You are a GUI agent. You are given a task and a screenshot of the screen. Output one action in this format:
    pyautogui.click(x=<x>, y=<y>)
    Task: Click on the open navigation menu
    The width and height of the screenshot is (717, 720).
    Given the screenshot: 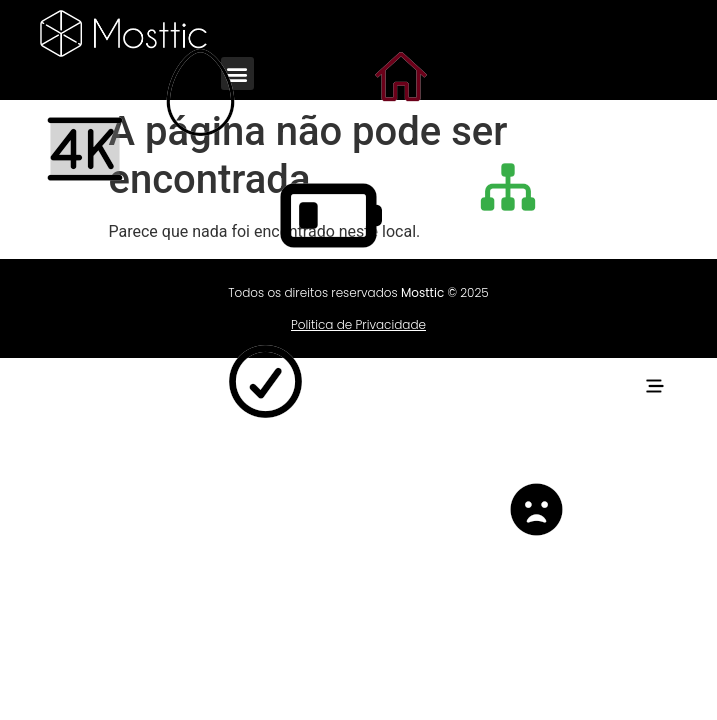 What is the action you would take?
    pyautogui.click(x=655, y=386)
    